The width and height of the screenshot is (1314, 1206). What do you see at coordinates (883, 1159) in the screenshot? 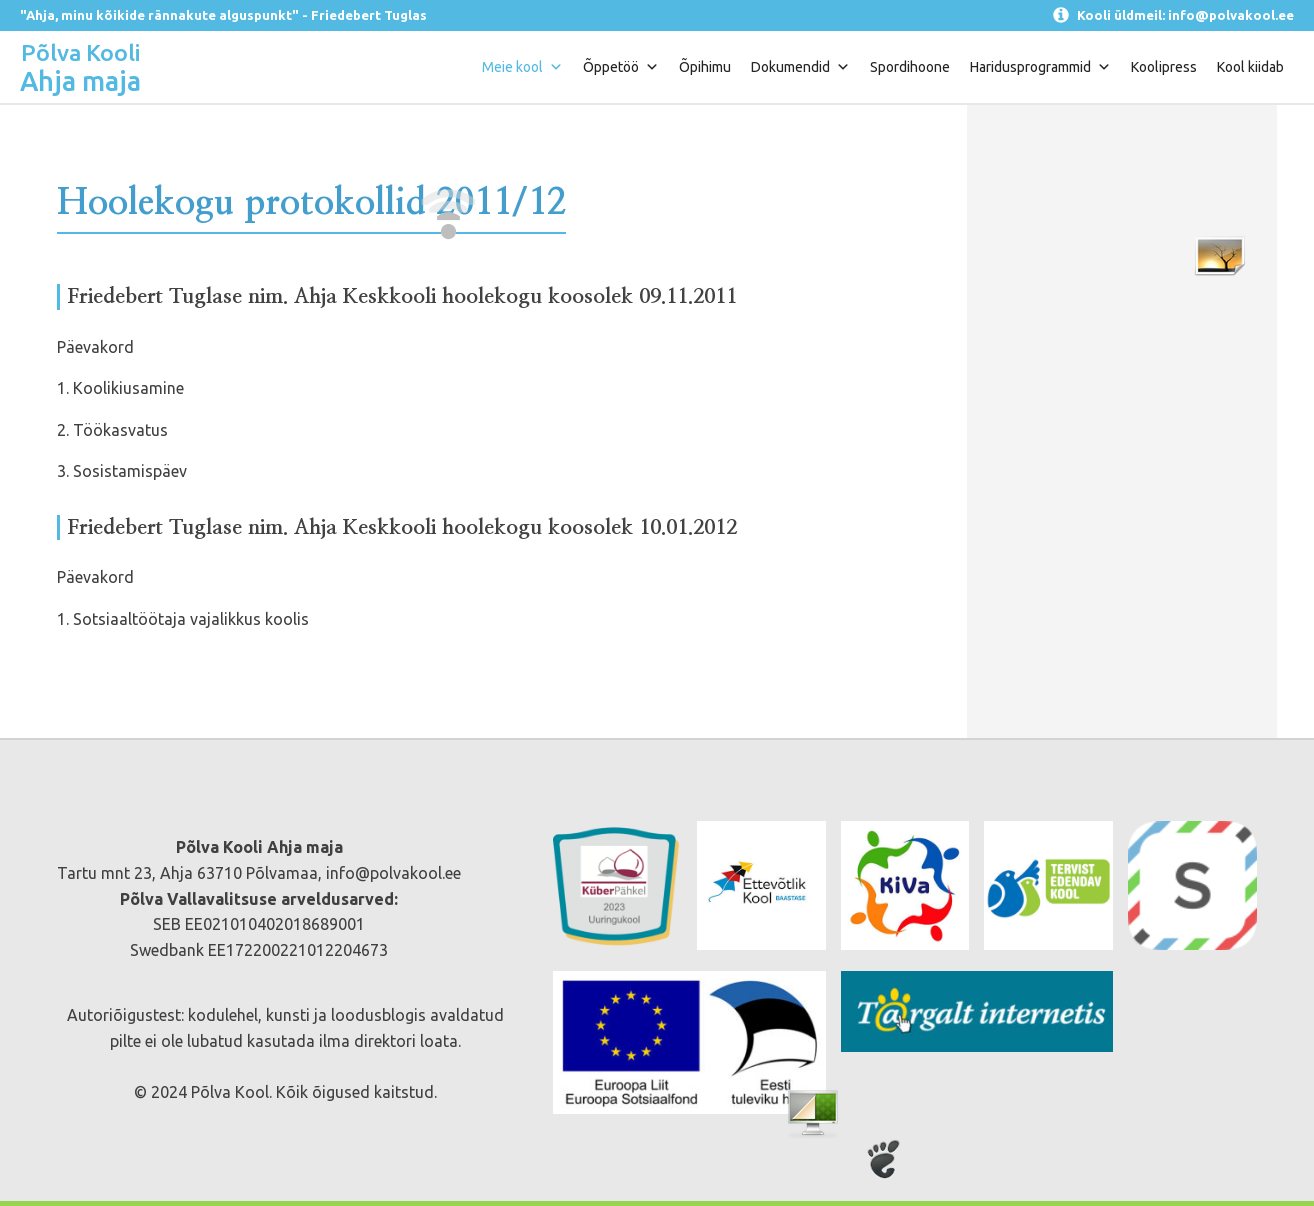
I see `access the GNOME desktop home or start menu` at bounding box center [883, 1159].